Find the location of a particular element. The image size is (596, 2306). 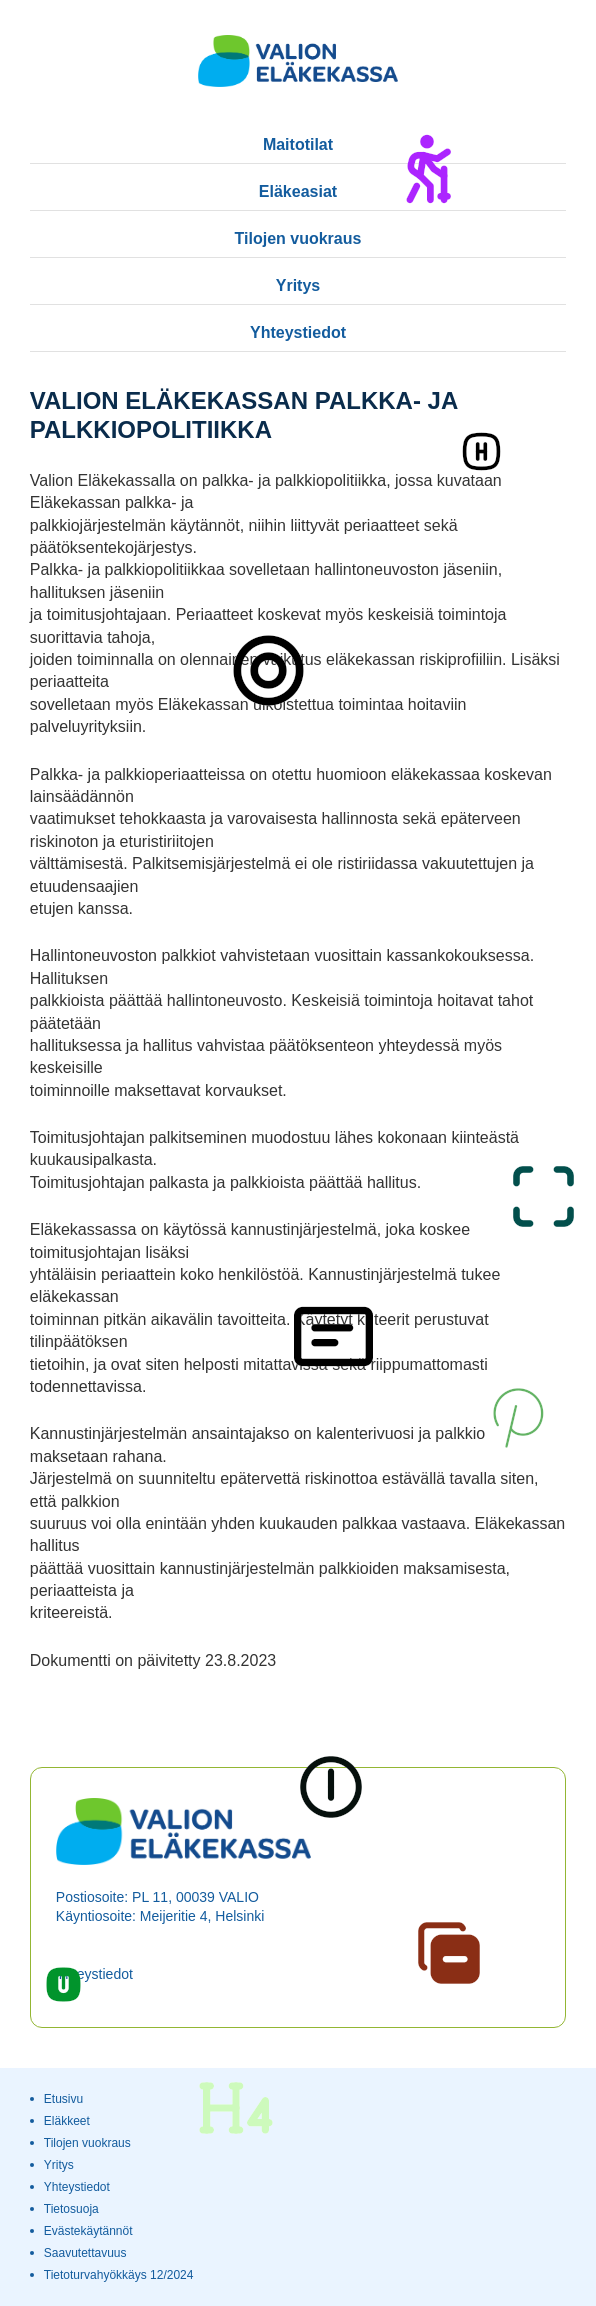

indicates an unread item or status is located at coordinates (63, 1984).